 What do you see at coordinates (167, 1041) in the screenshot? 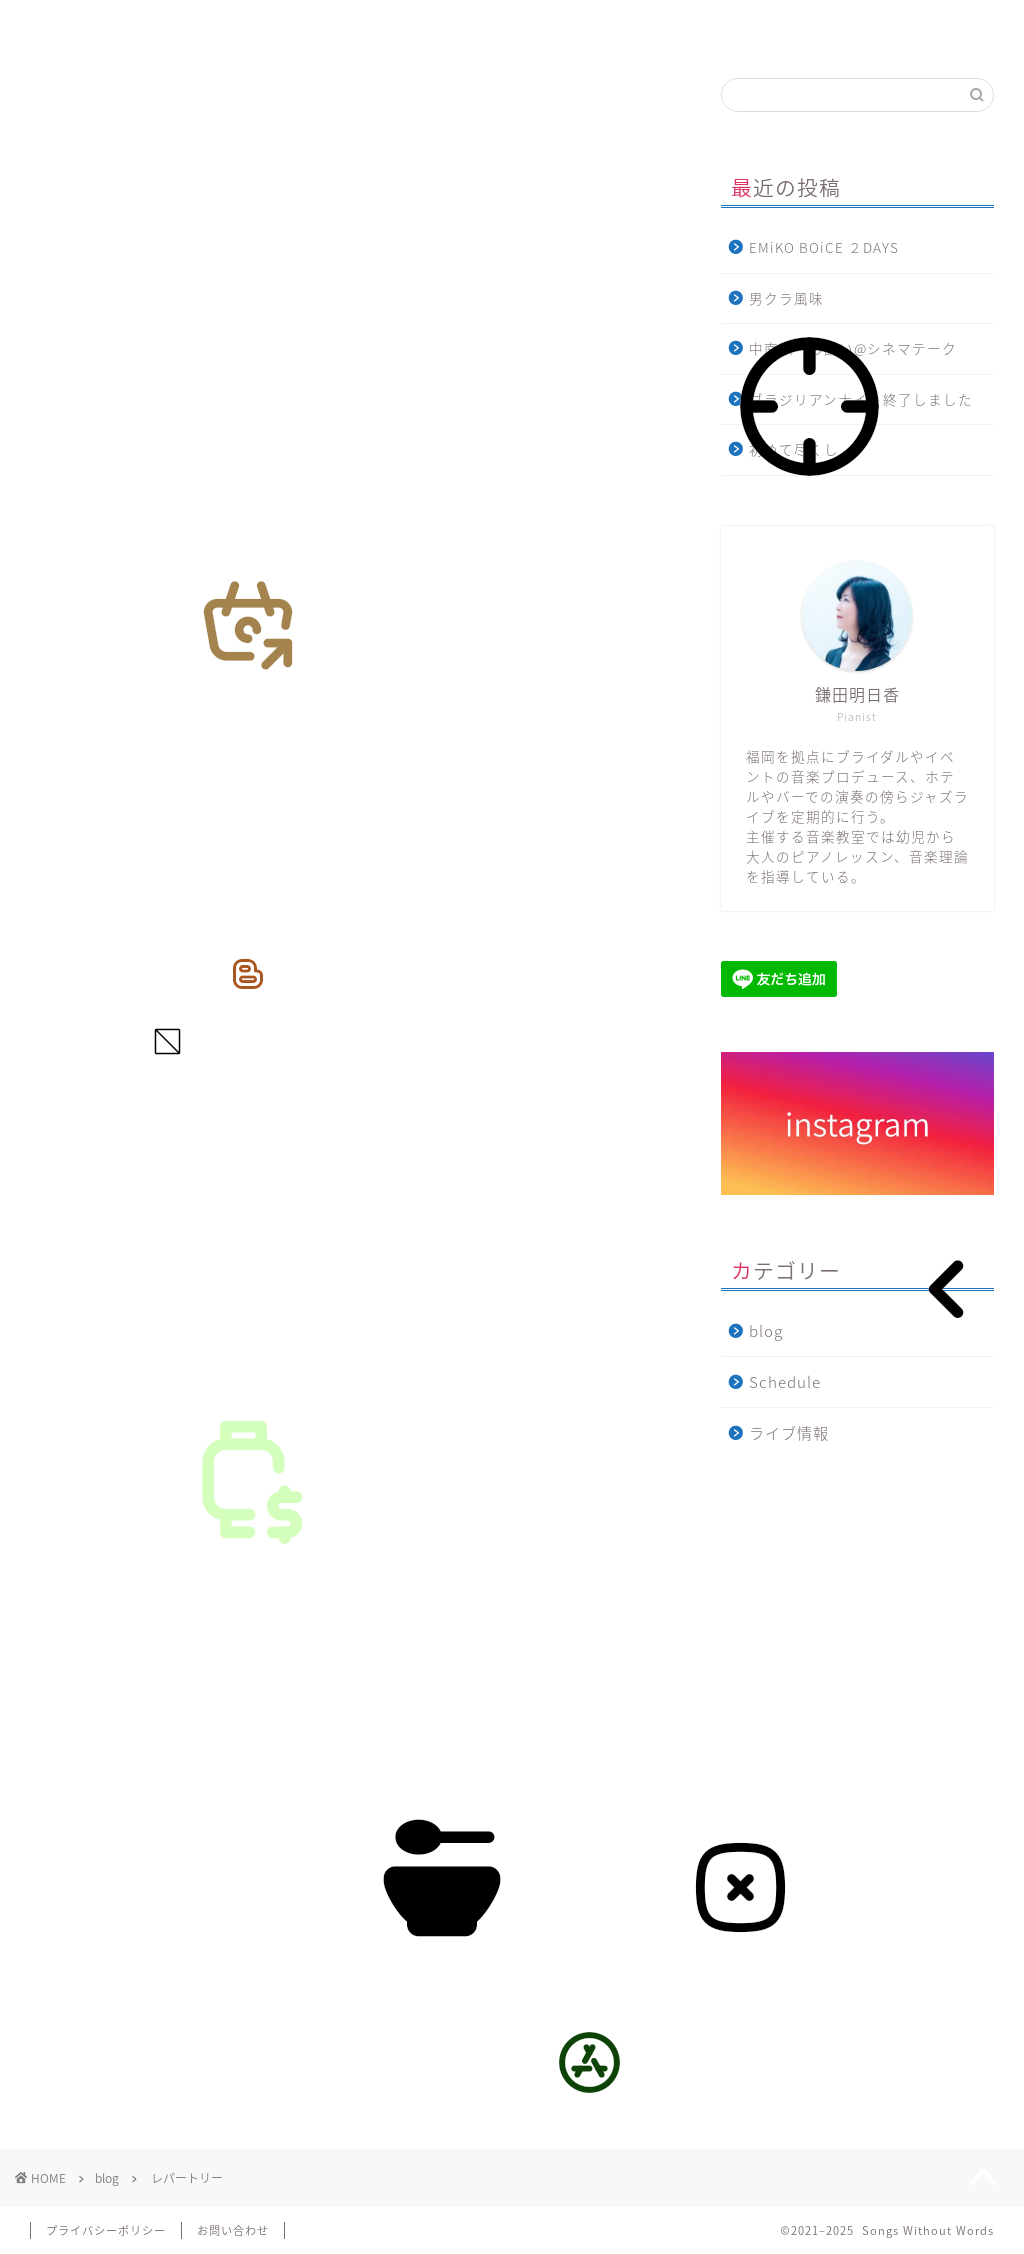
I see `placeholder for missing or unavailable image content` at bounding box center [167, 1041].